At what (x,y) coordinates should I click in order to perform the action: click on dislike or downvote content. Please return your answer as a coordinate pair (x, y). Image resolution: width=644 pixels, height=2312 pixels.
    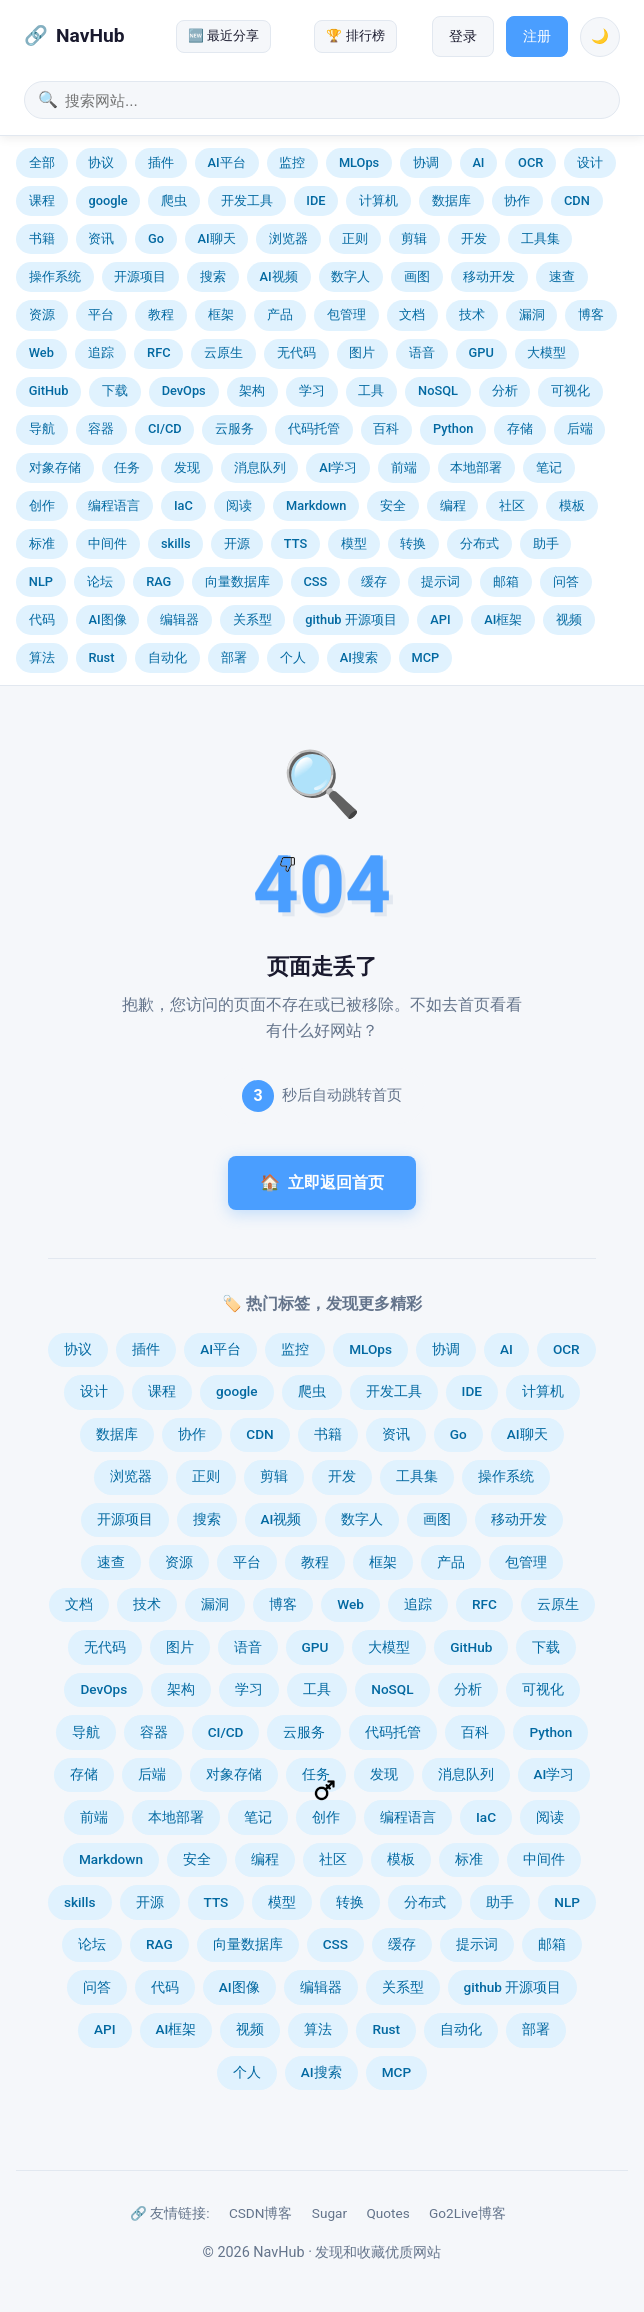
    Looking at the image, I should click on (287, 864).